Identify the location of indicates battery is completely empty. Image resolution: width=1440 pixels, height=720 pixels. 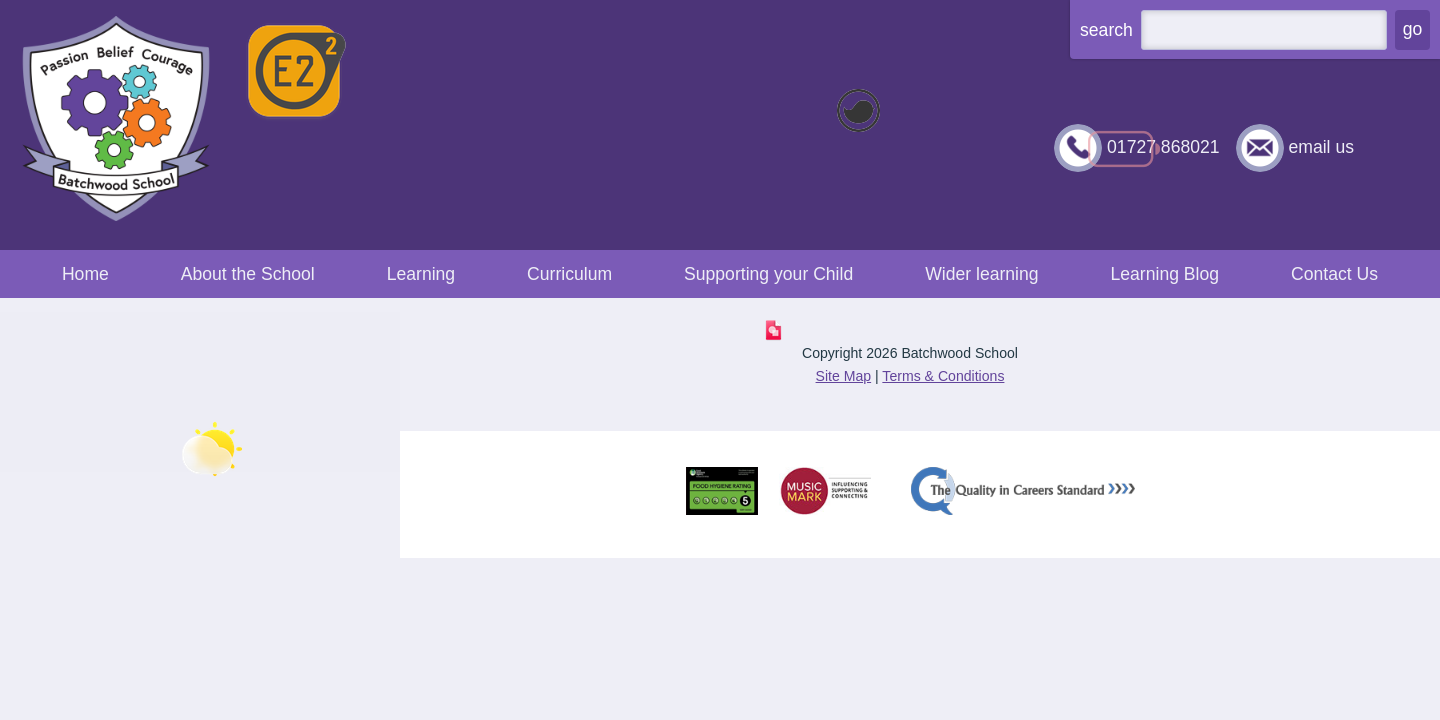
(1124, 149).